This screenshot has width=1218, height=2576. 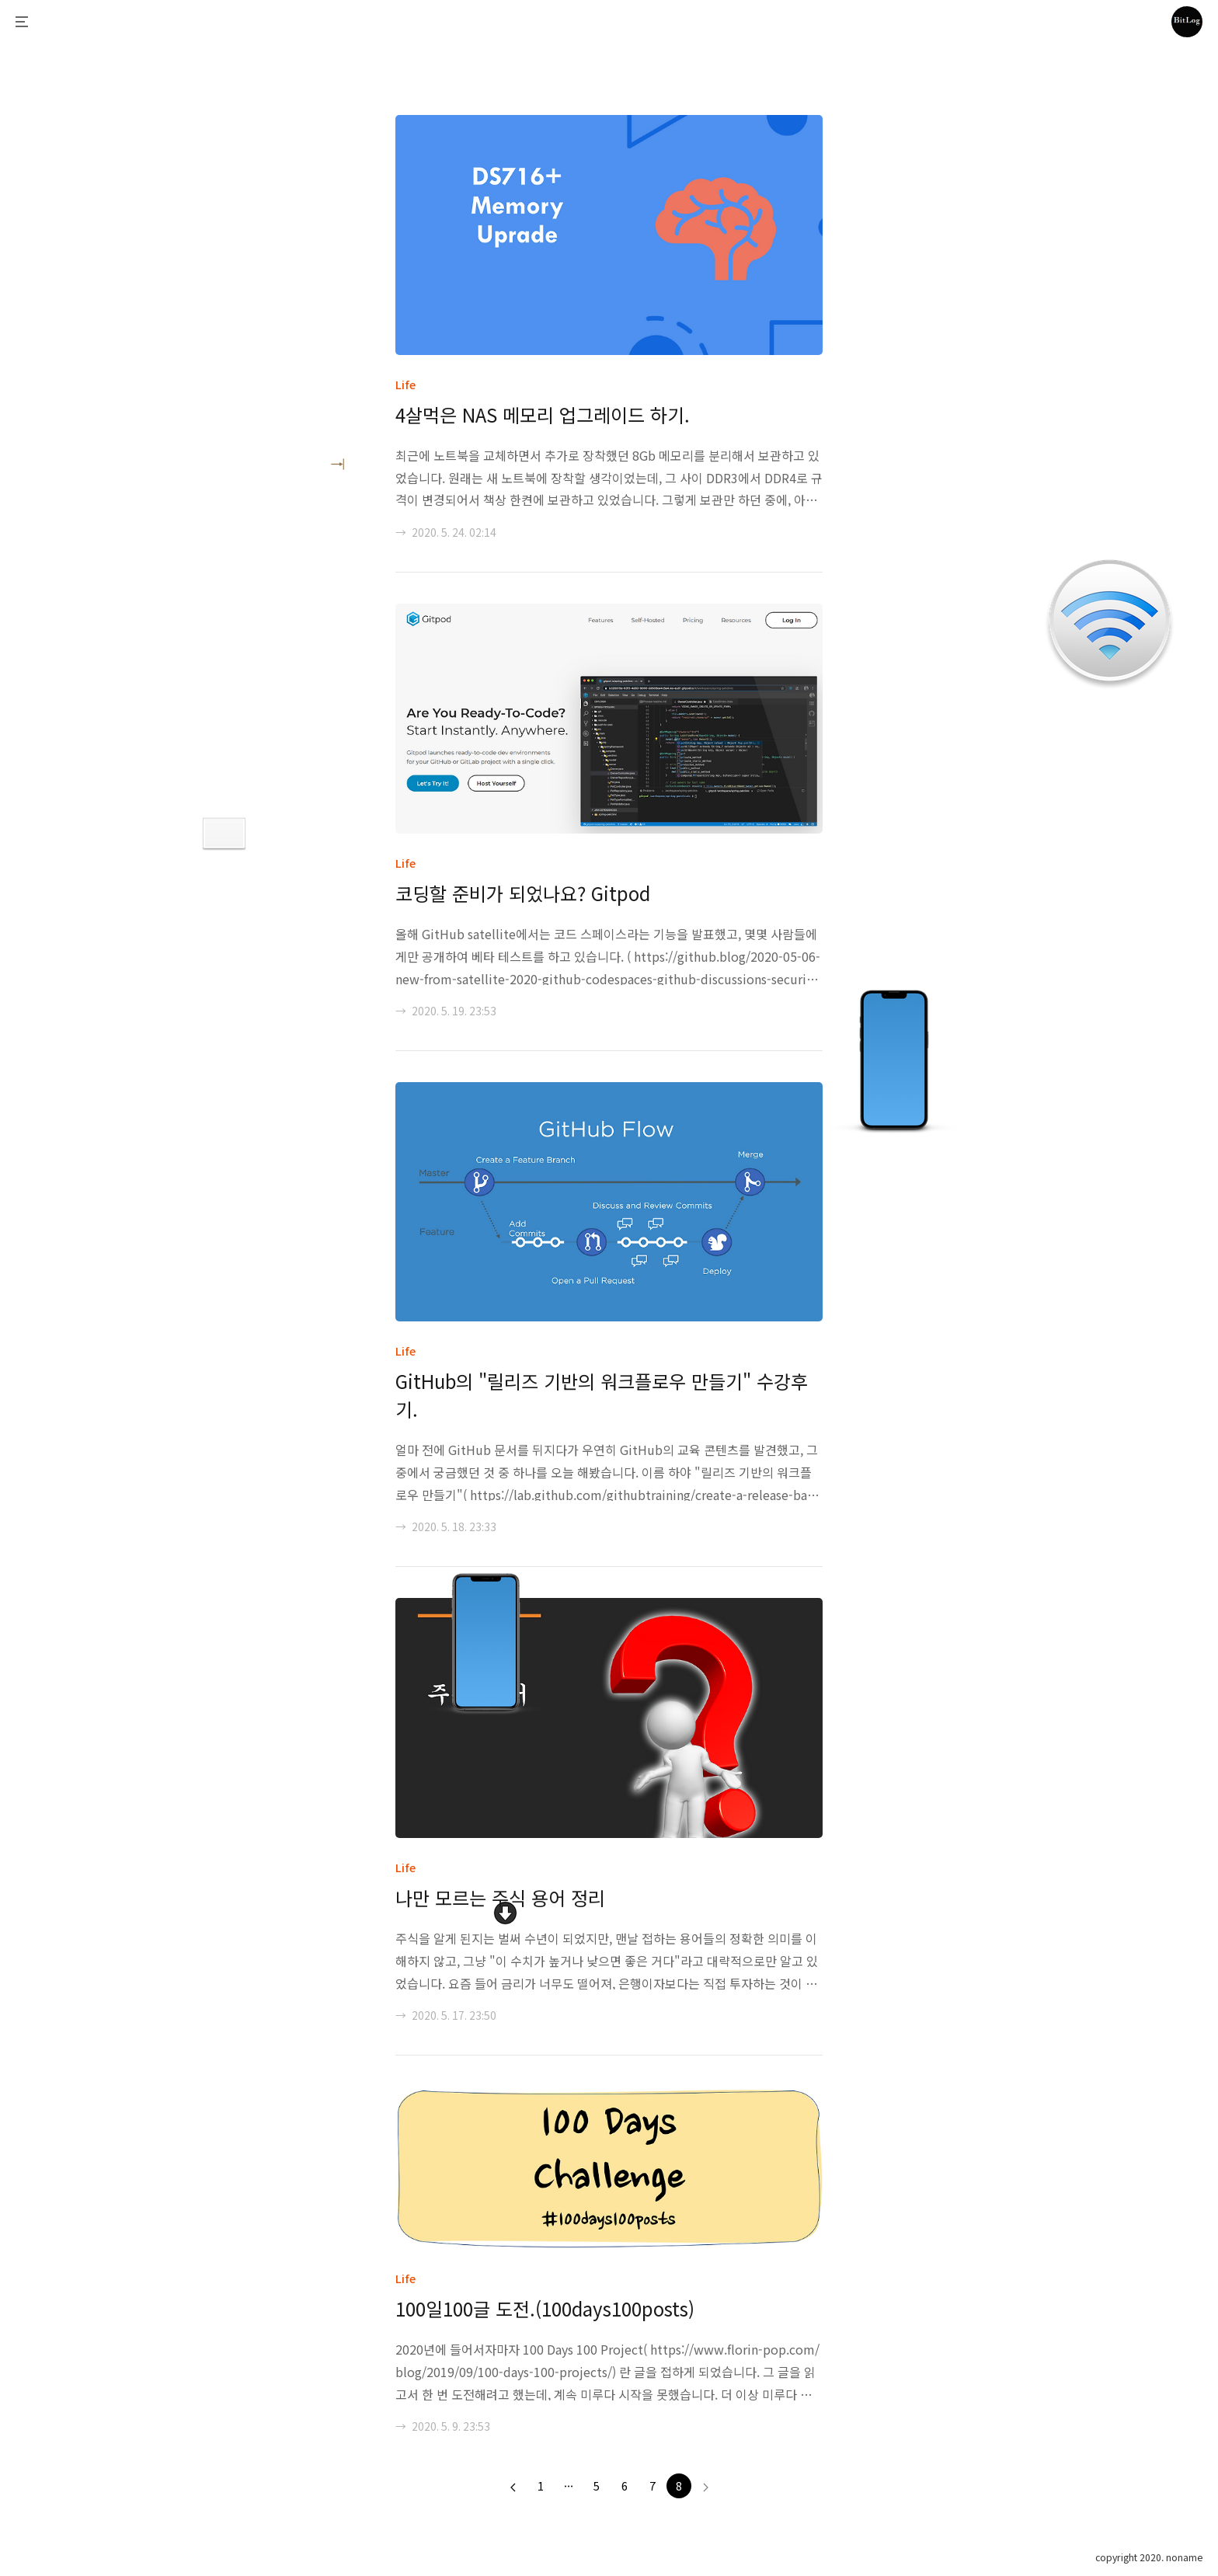 I want to click on access your downloads folder, so click(x=505, y=1913).